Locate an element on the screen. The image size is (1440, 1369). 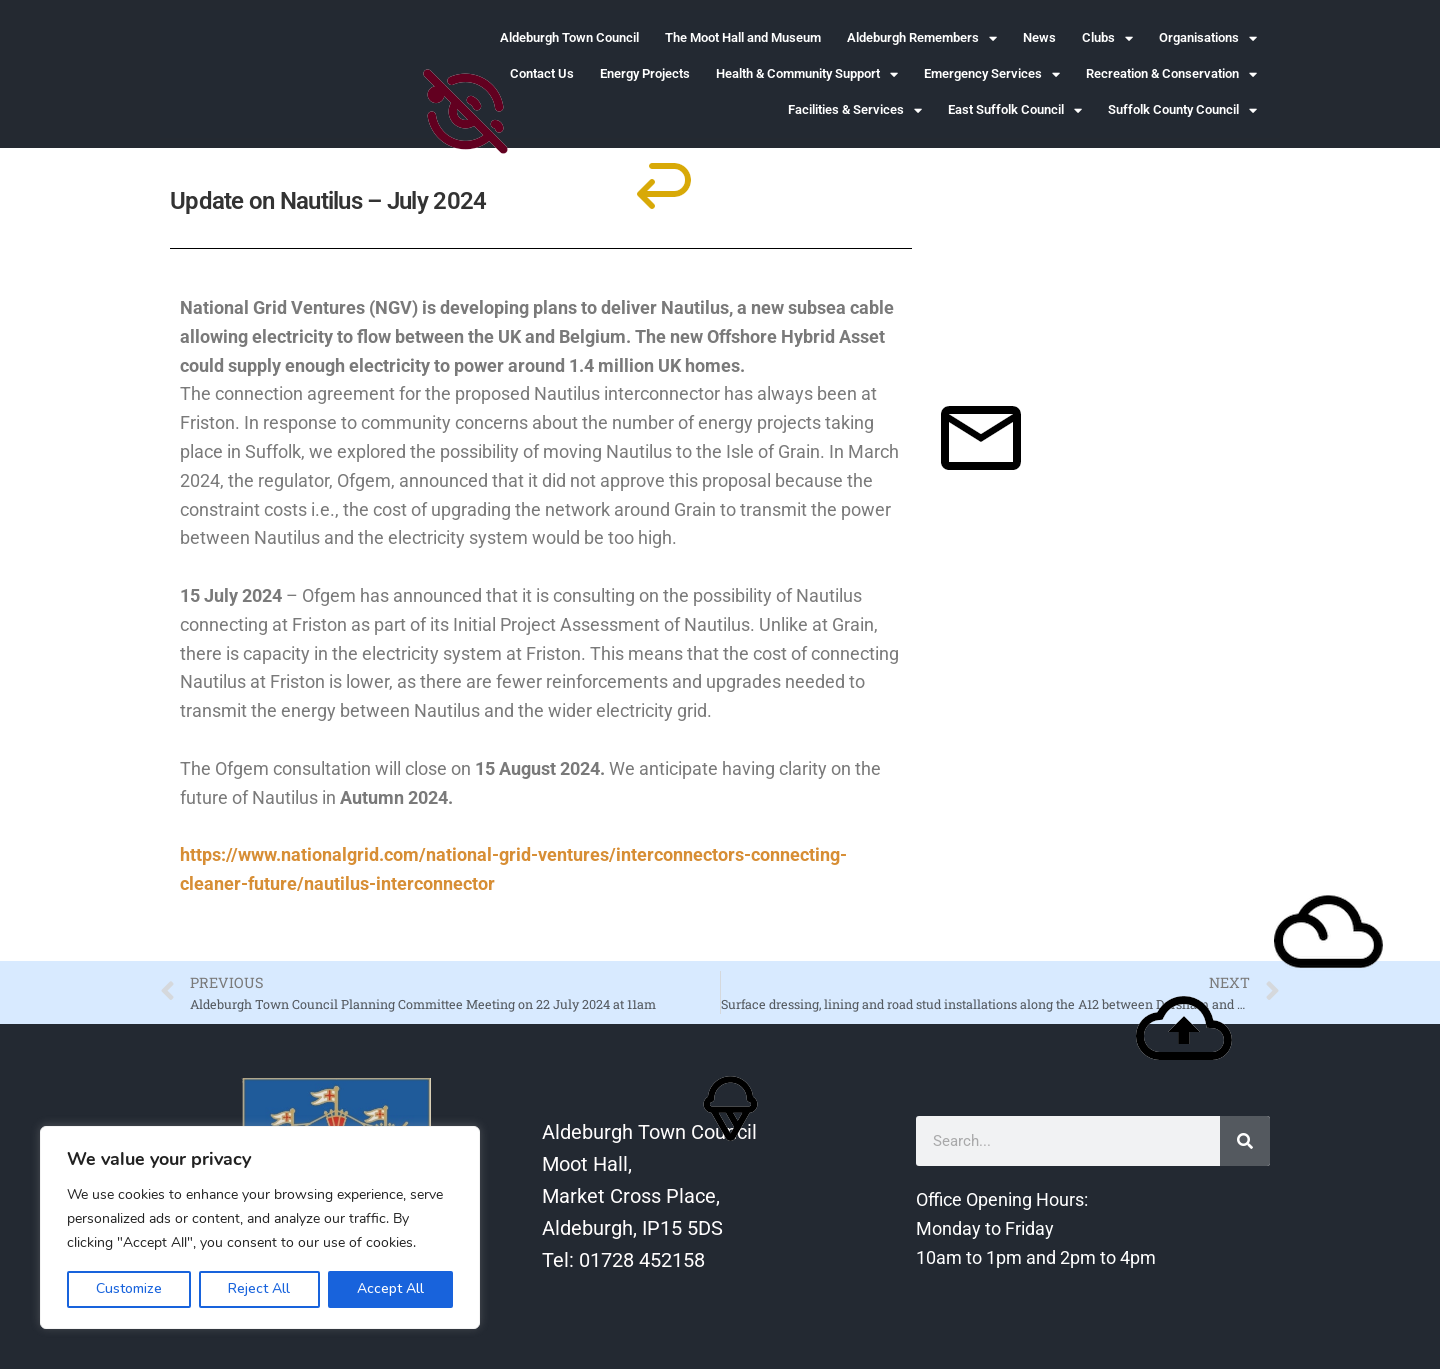
open your email inbox is located at coordinates (981, 438).